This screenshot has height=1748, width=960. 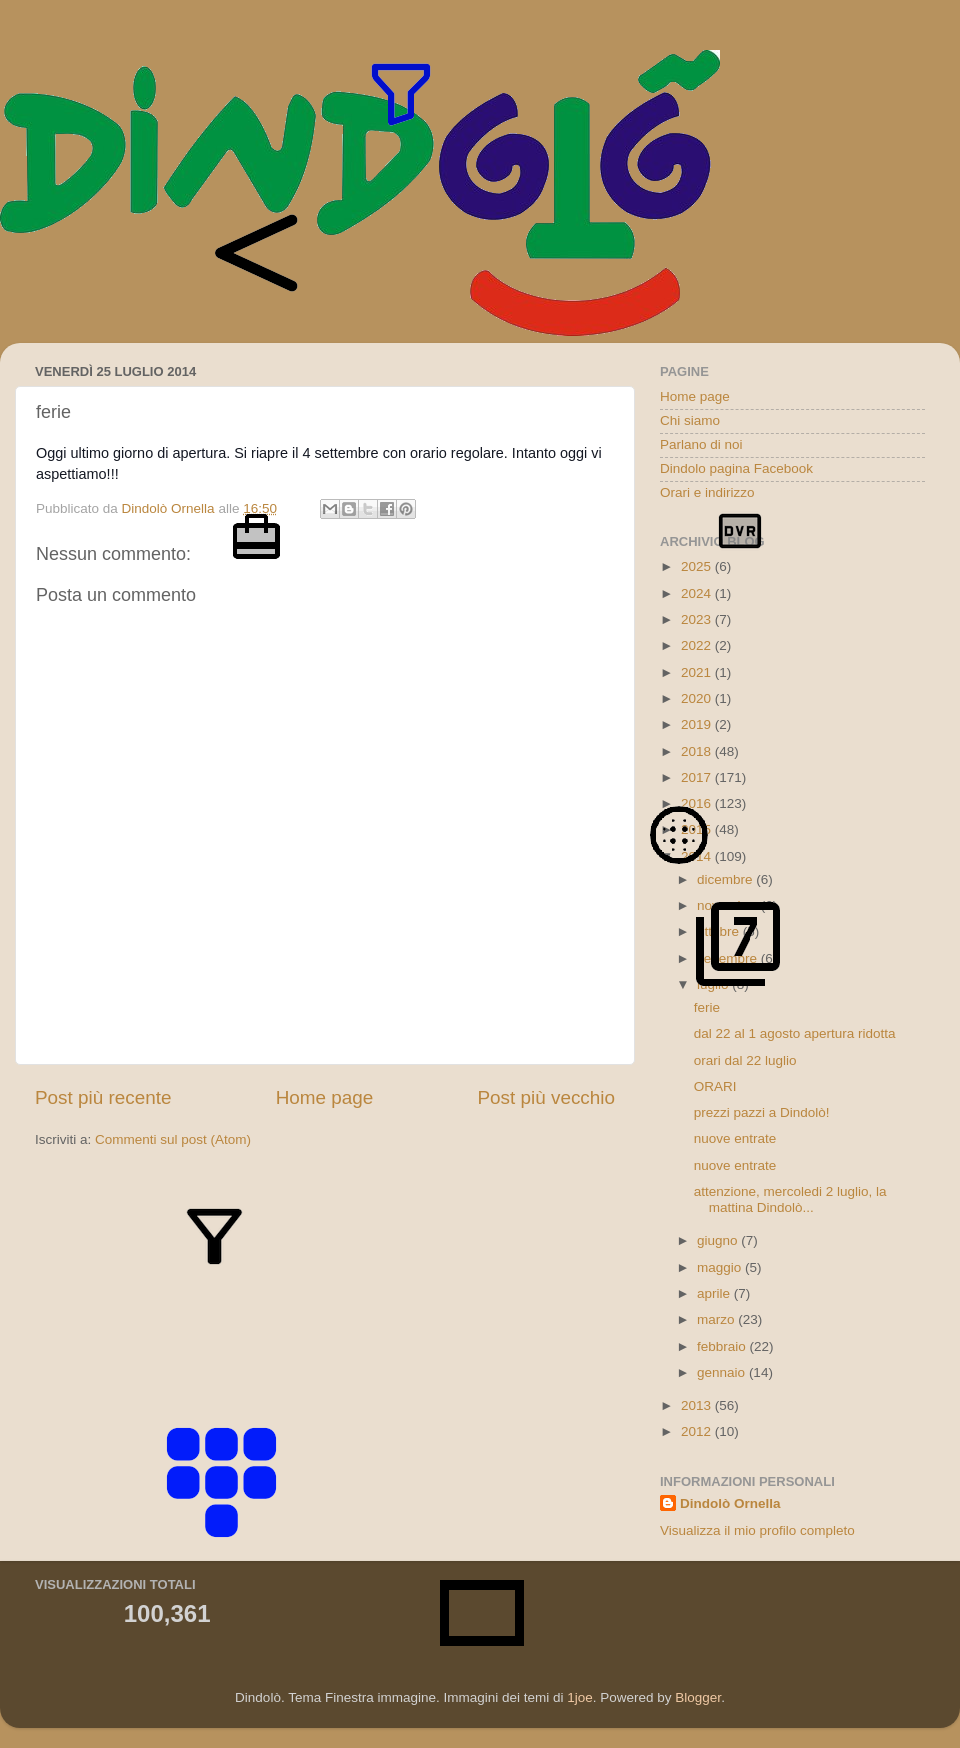 I want to click on access DVR recordings, so click(x=740, y=531).